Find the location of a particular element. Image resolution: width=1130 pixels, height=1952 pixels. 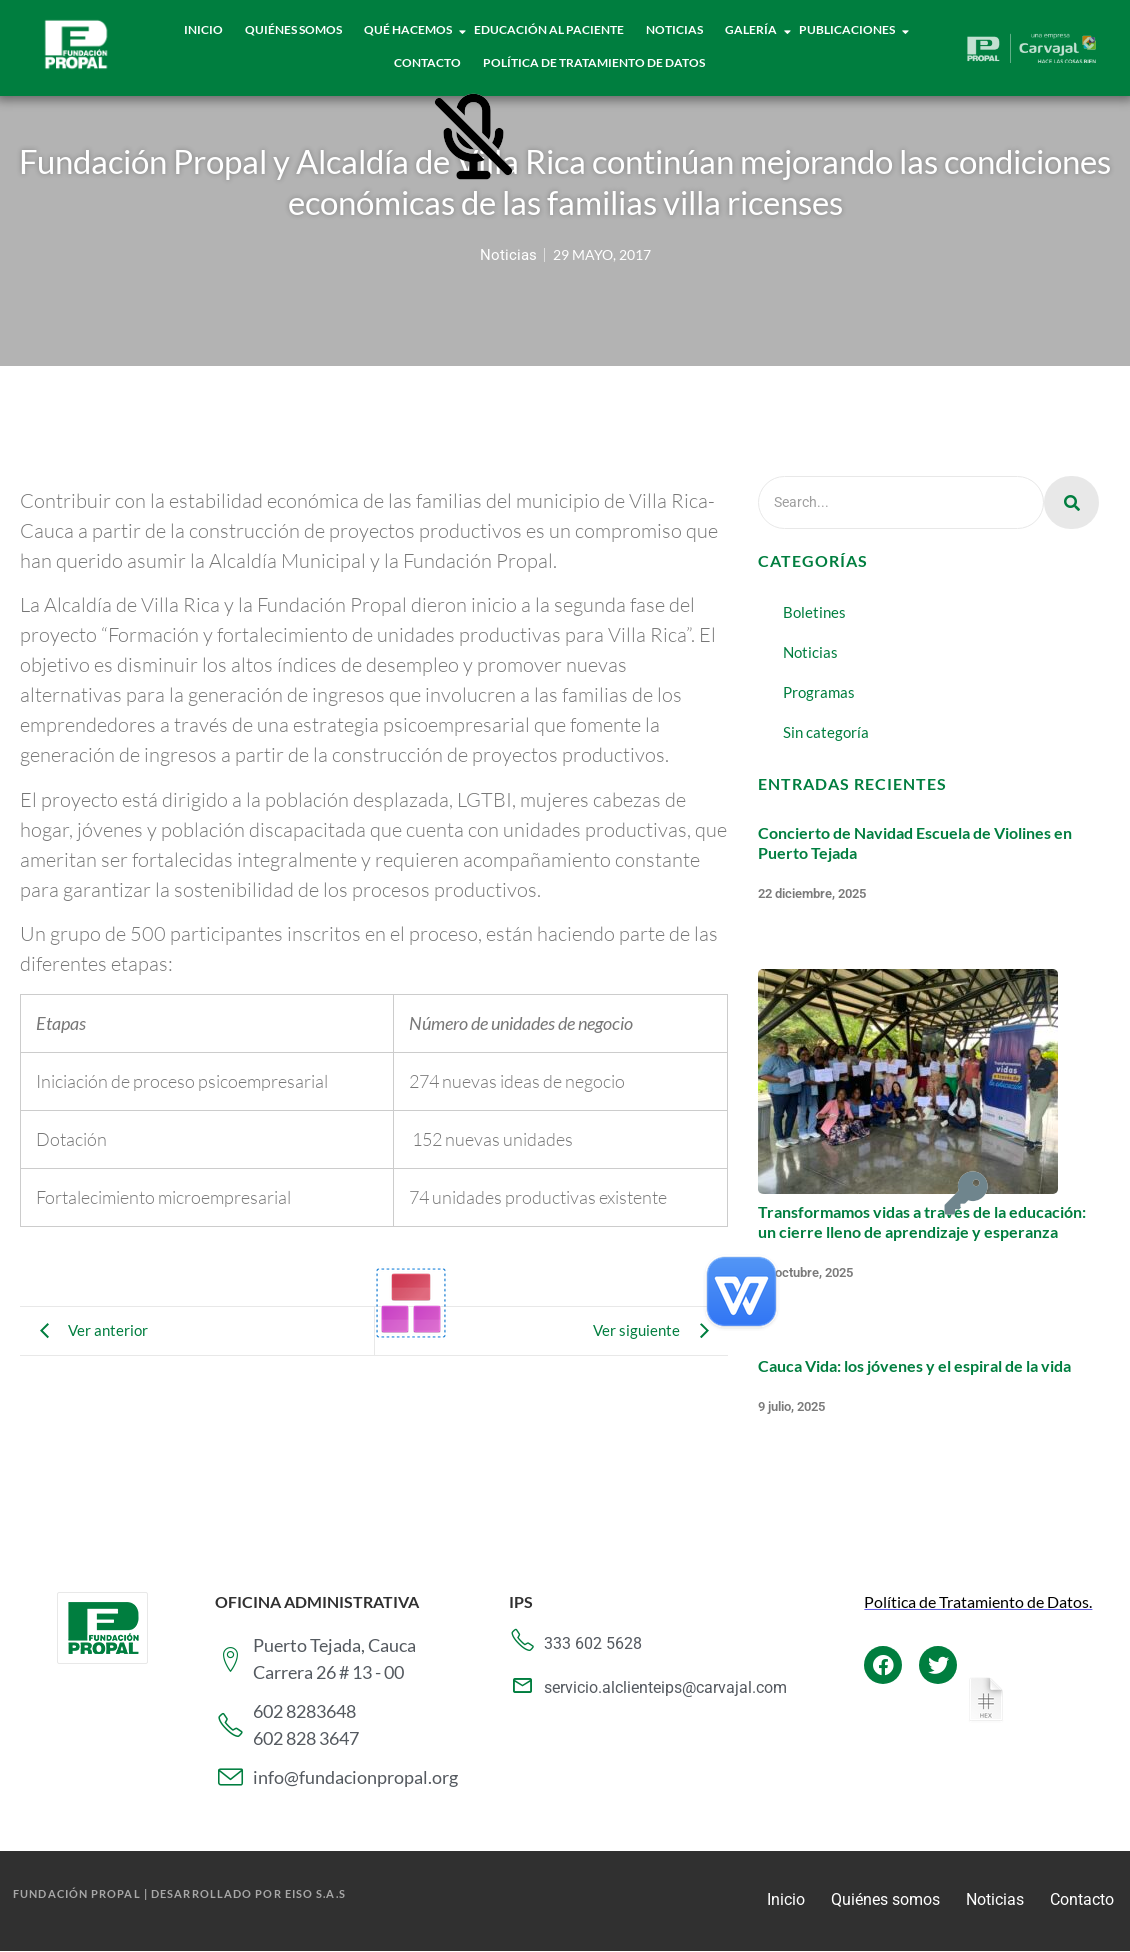

mute your microphone is located at coordinates (473, 136).